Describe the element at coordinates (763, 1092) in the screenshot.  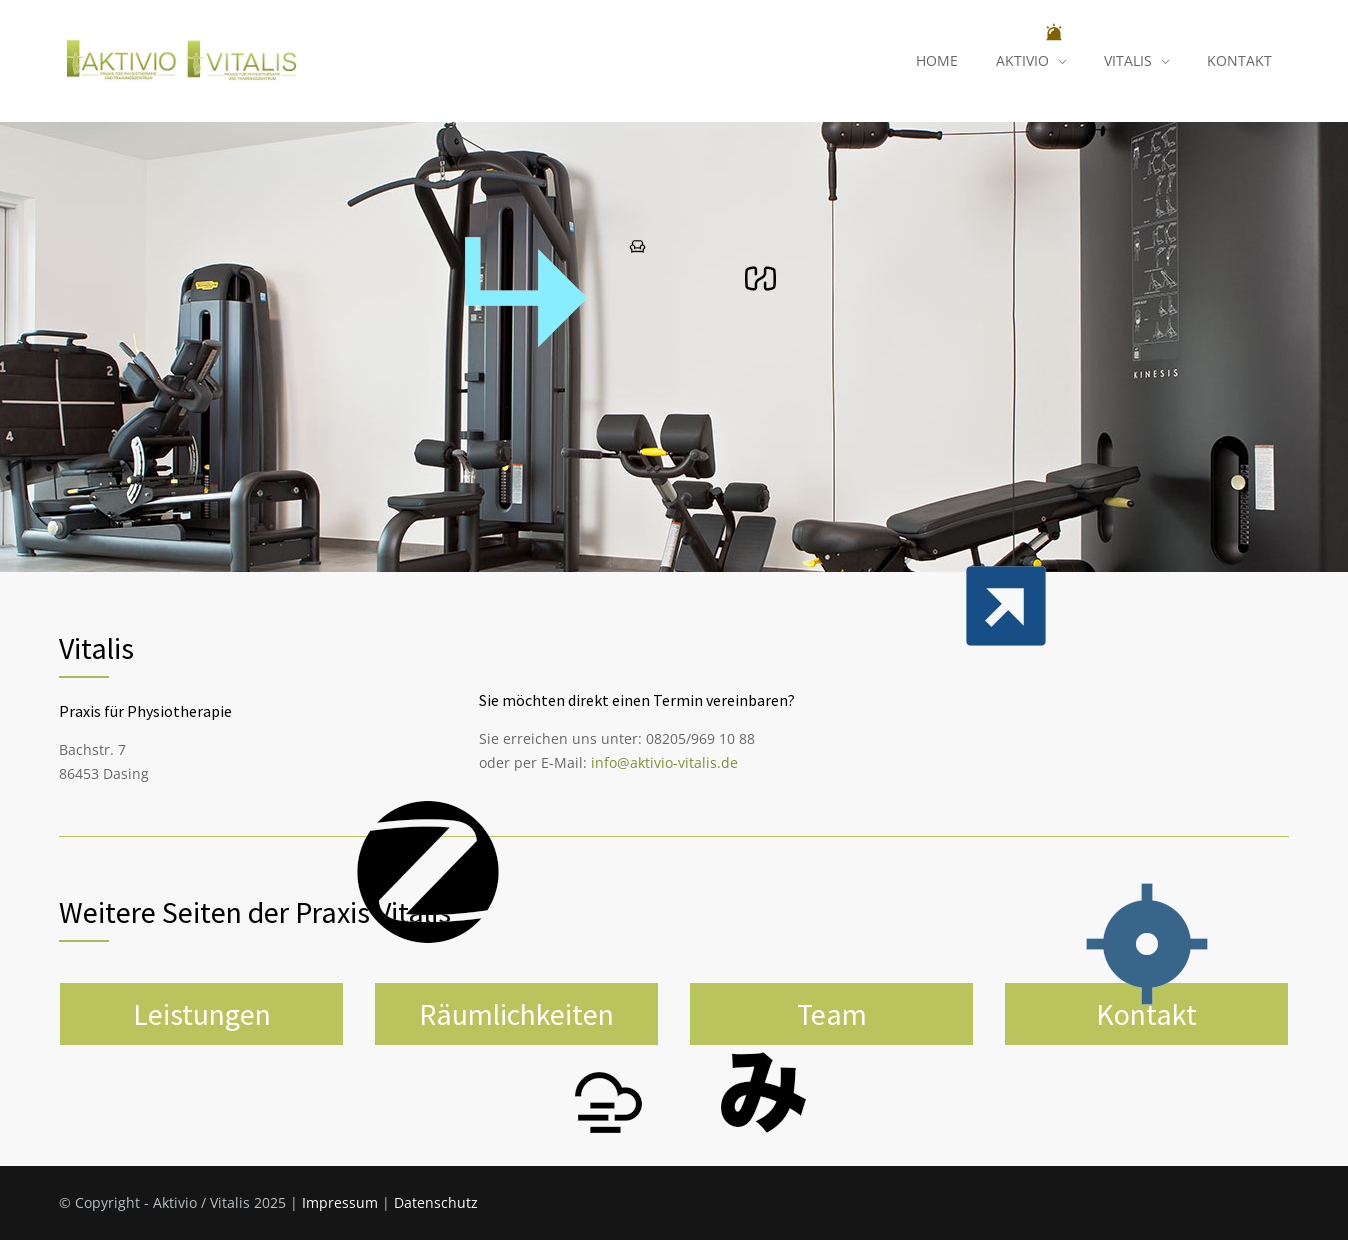
I see `open the Mihon manga reader app` at that location.